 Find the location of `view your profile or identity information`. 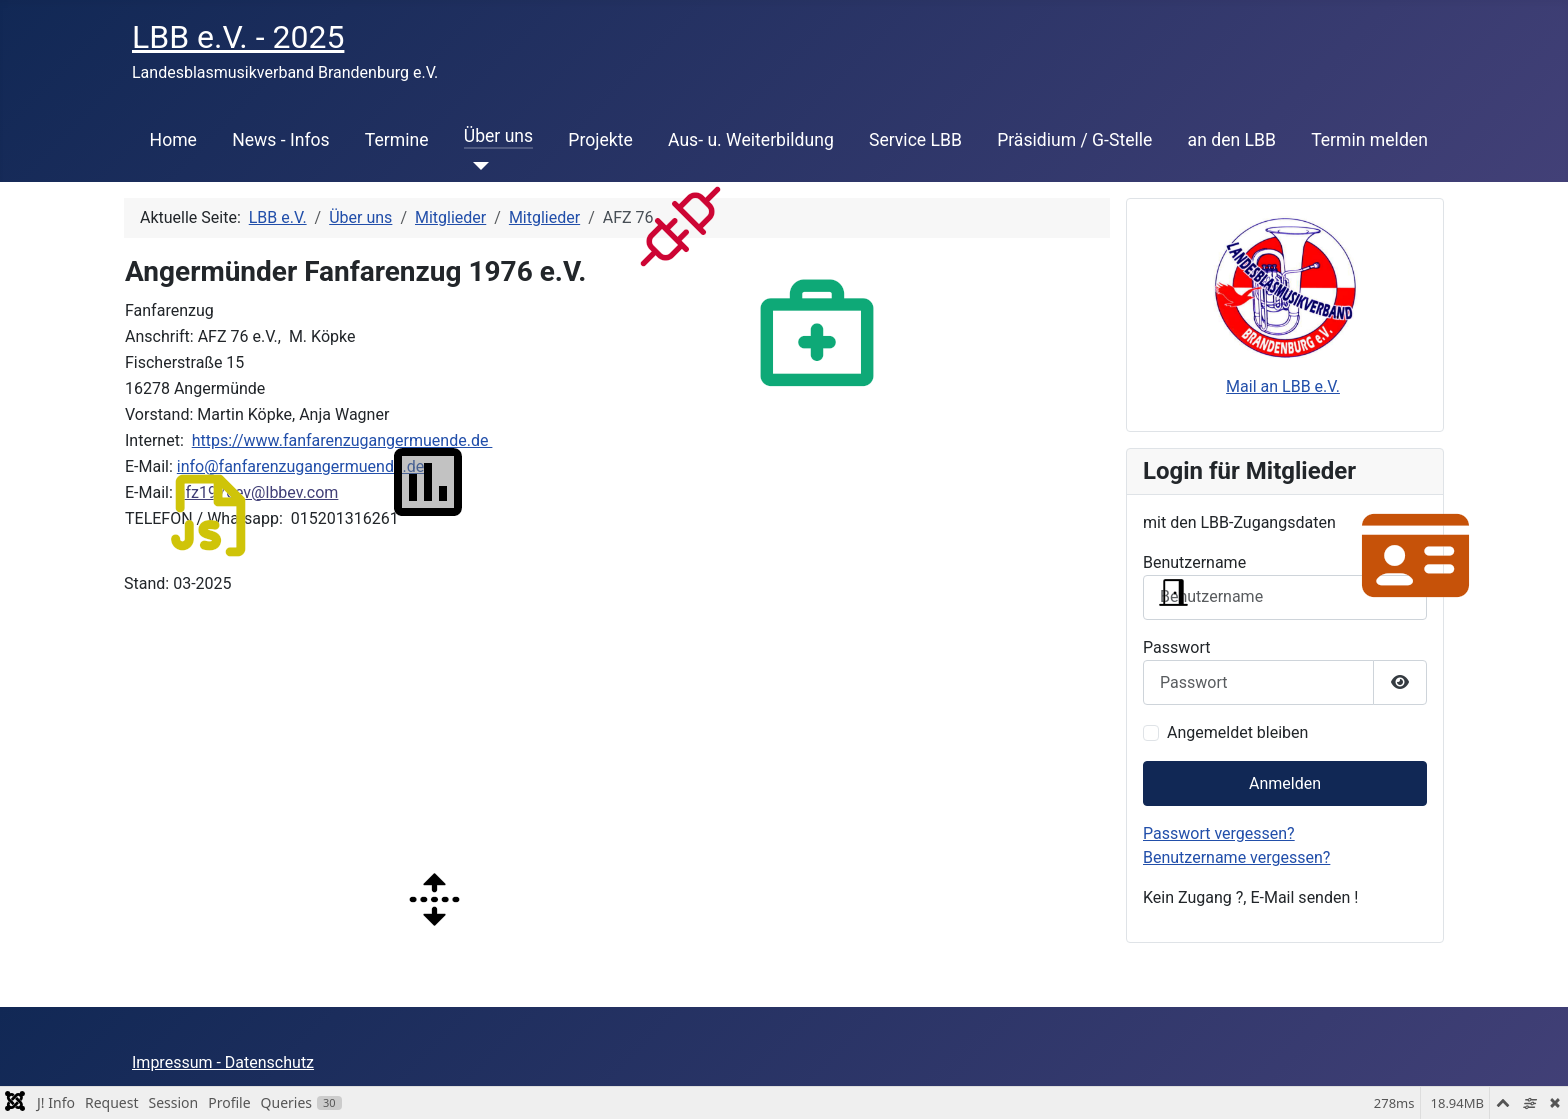

view your profile or identity information is located at coordinates (1415, 555).